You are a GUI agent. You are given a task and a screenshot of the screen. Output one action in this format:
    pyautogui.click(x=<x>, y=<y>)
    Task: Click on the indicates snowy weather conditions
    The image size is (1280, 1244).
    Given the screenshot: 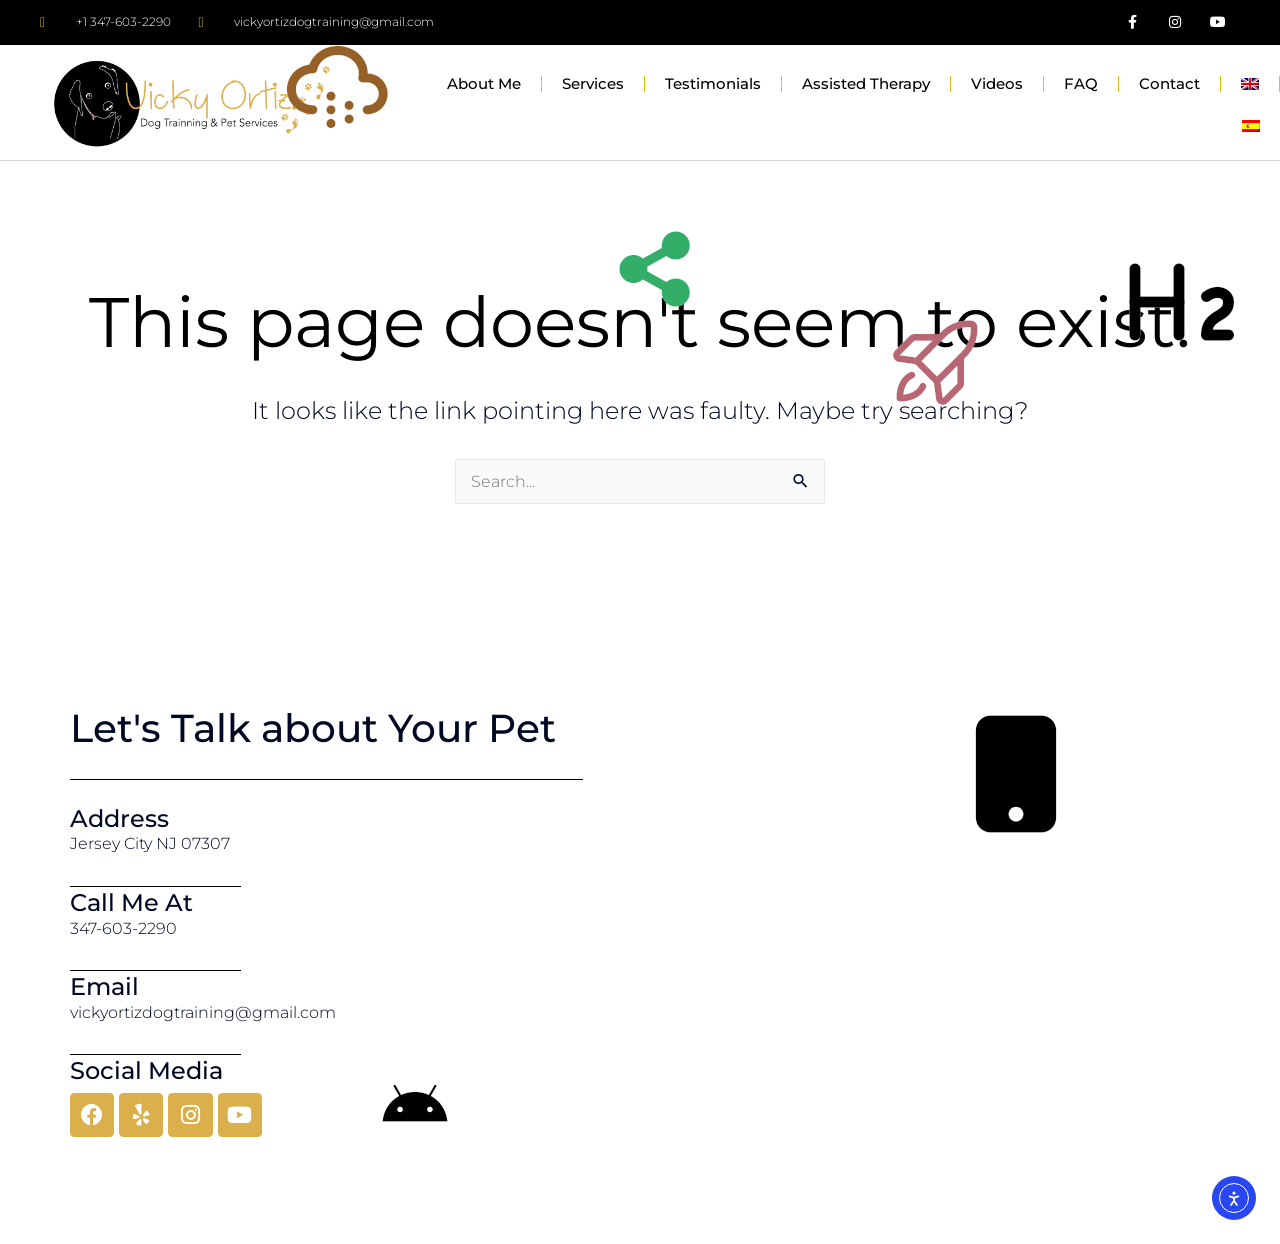 What is the action you would take?
    pyautogui.click(x=335, y=82)
    